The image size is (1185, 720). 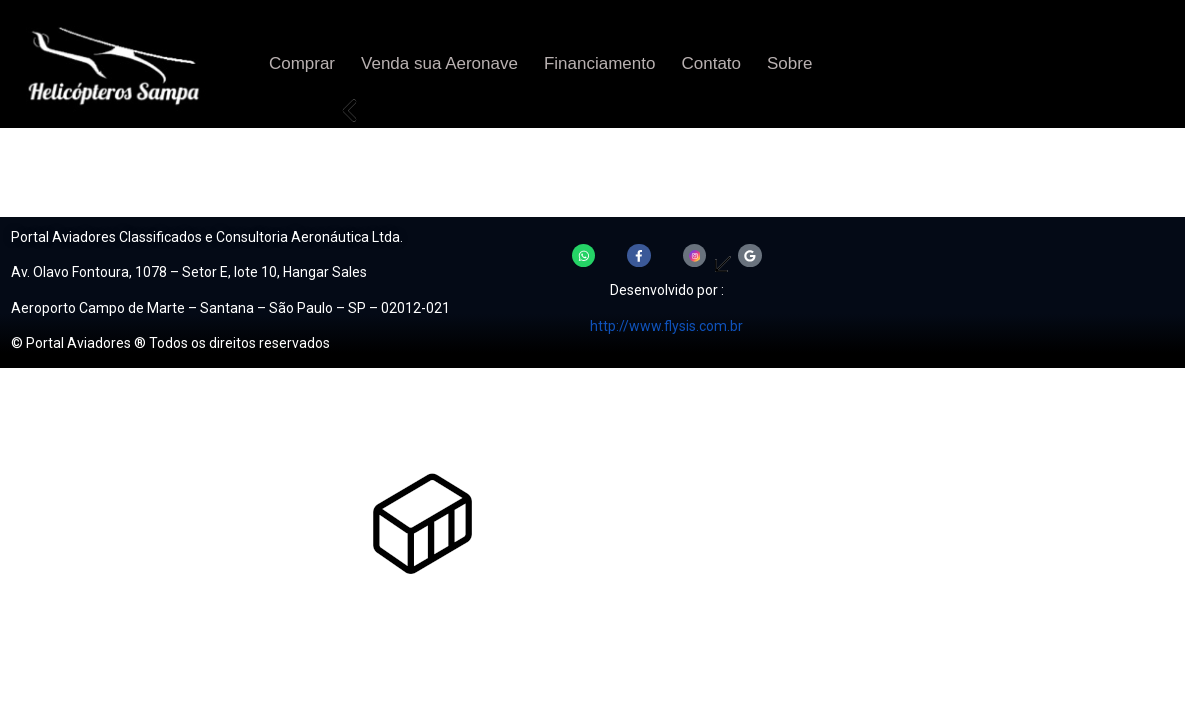 I want to click on navigate to previous or lower-left content, so click(x=723, y=263).